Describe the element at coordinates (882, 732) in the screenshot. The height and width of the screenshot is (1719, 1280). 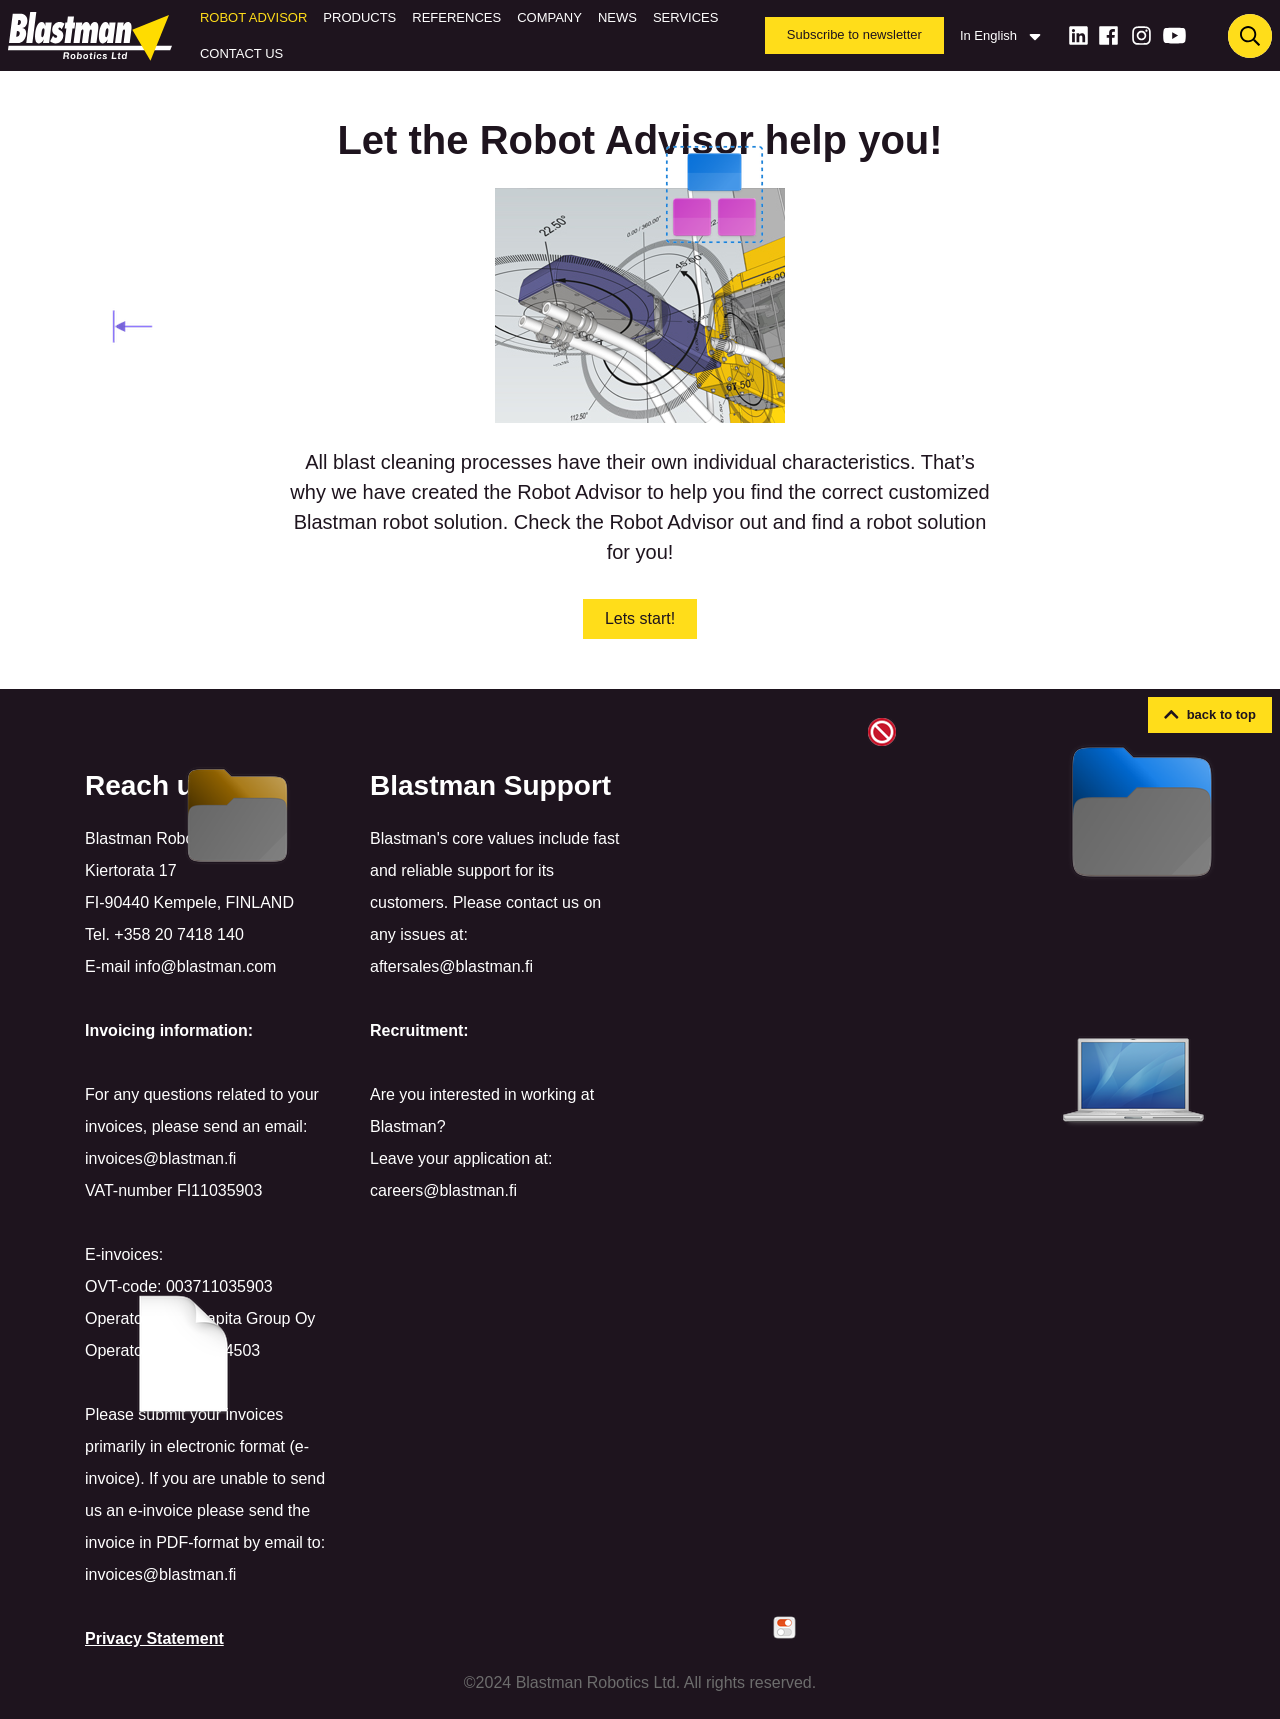
I see `delete selected email message` at that location.